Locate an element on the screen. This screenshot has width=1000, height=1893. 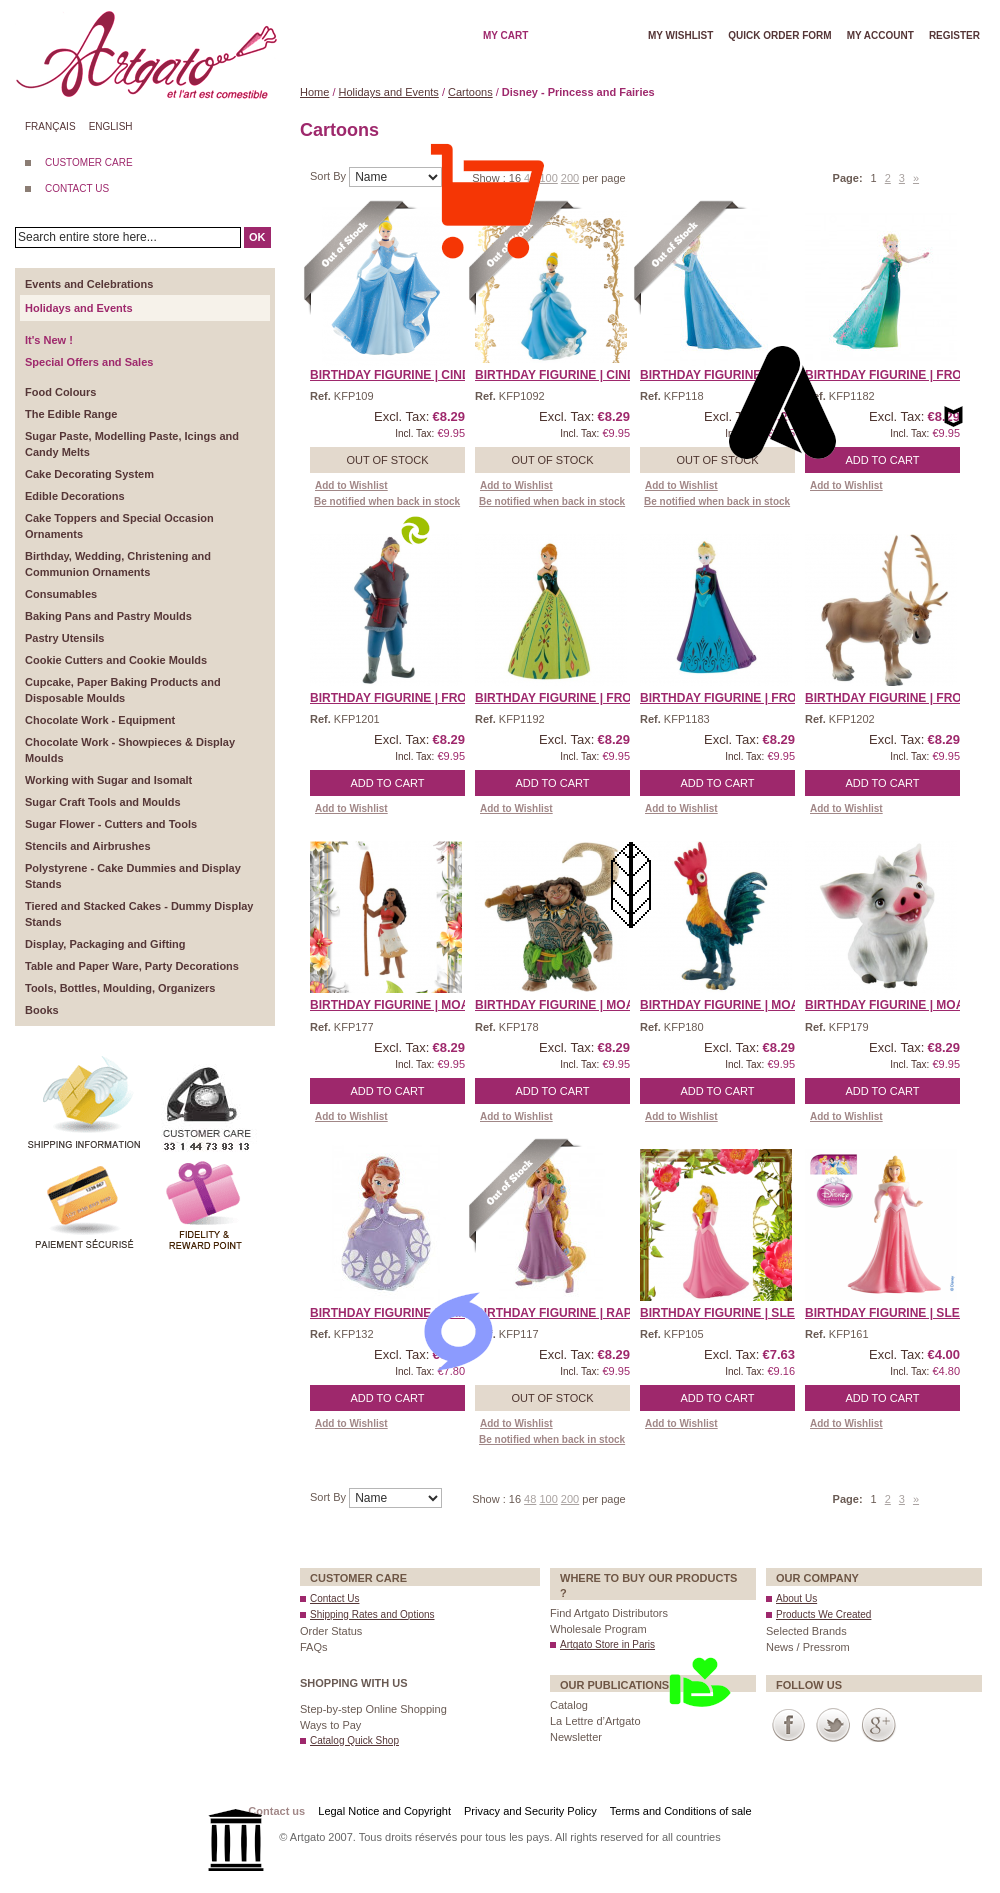
Eclipse Adoptium logo is located at coordinates (782, 402).